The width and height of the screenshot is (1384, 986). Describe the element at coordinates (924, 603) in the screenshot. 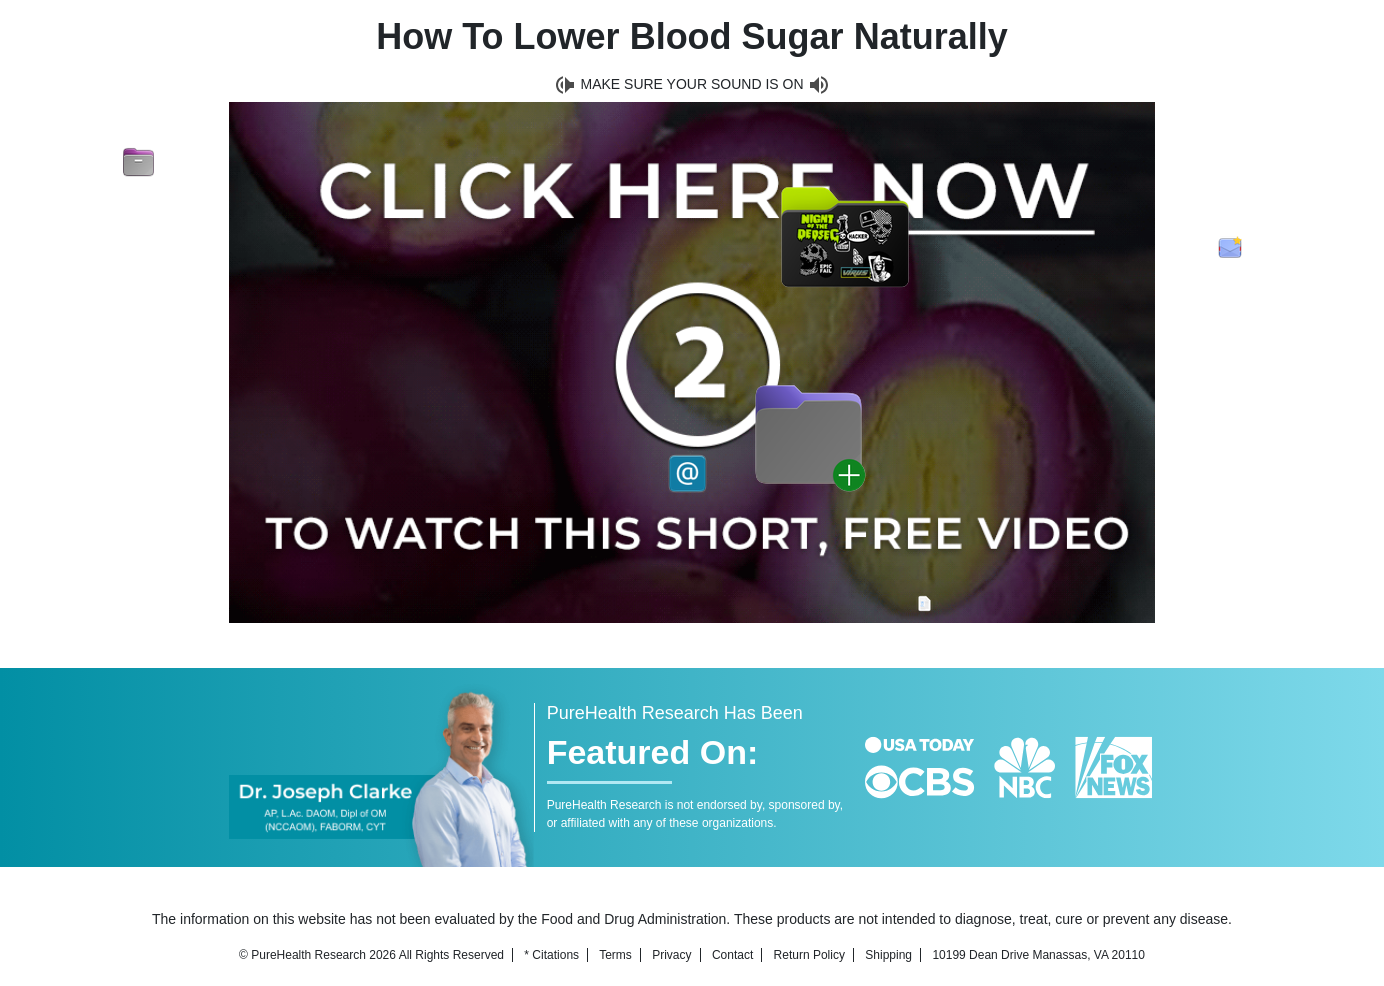

I see `hancom hangul word processor document file` at that location.